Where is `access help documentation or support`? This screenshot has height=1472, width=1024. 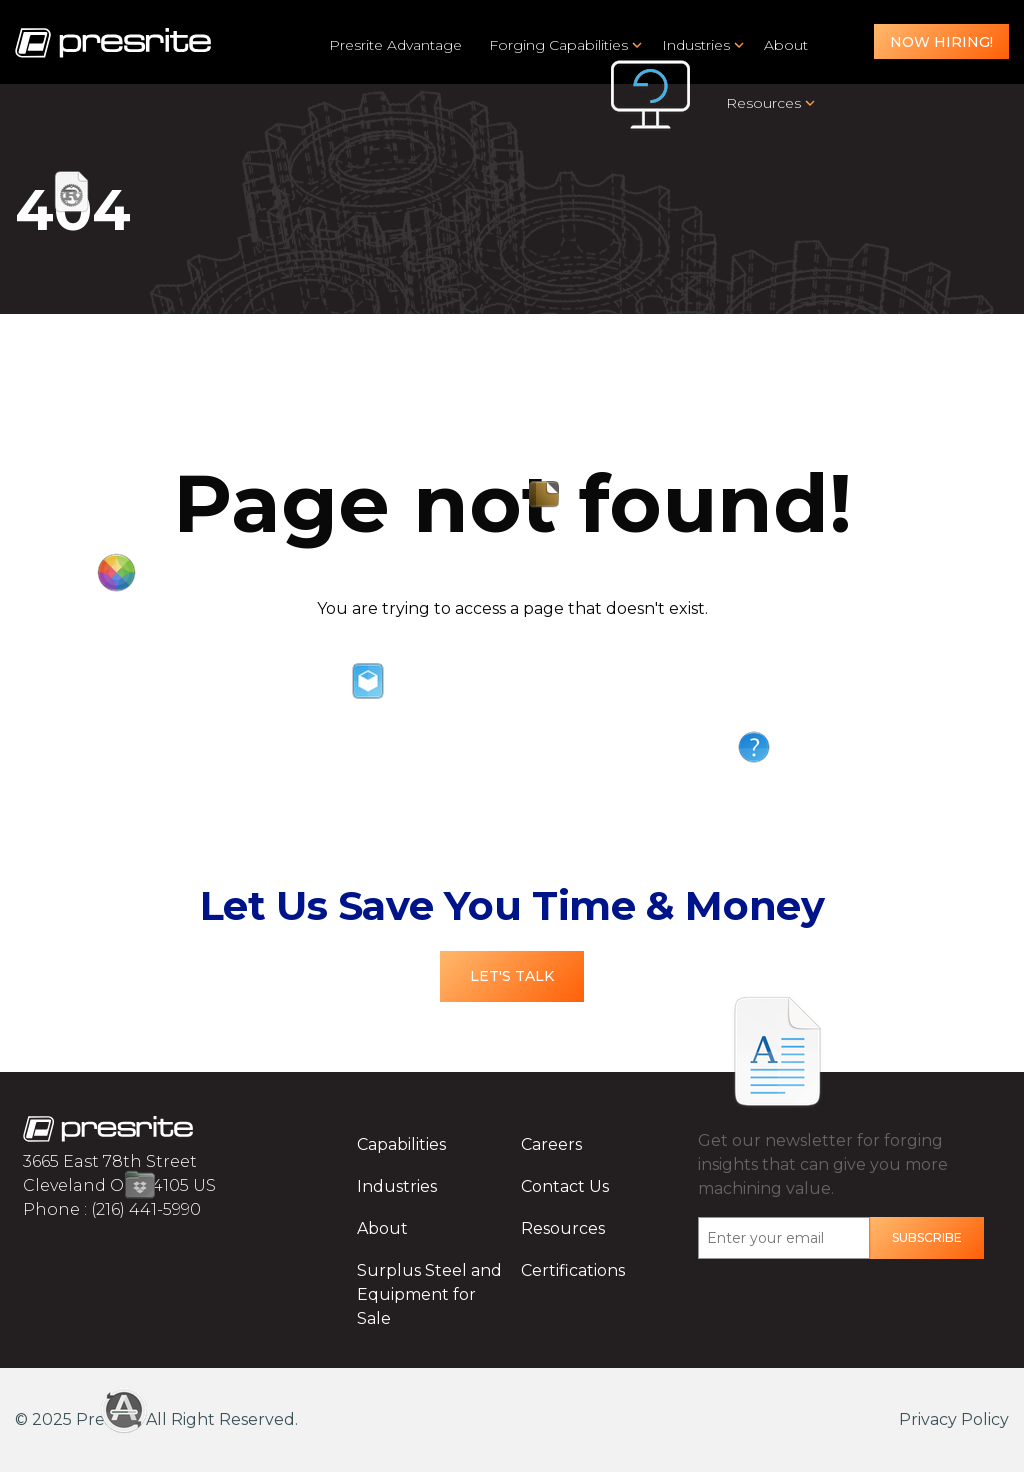 access help documentation or support is located at coordinates (754, 747).